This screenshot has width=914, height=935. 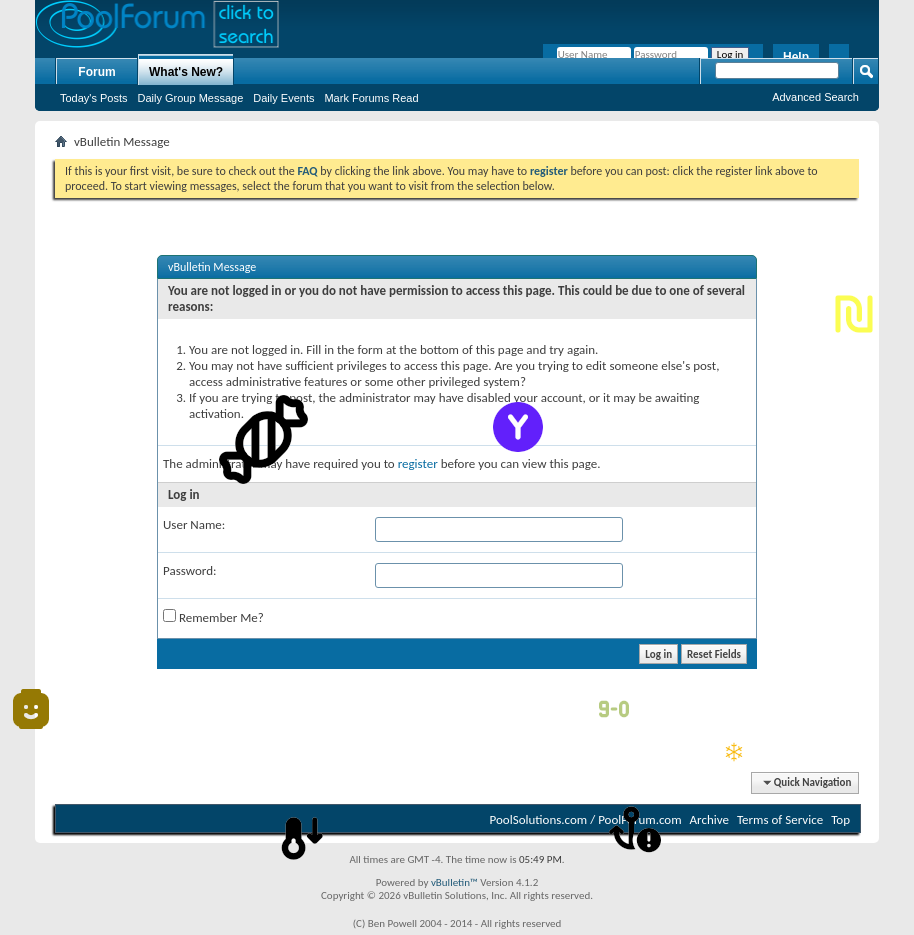 I want to click on anchor point warning or error, so click(x=634, y=828).